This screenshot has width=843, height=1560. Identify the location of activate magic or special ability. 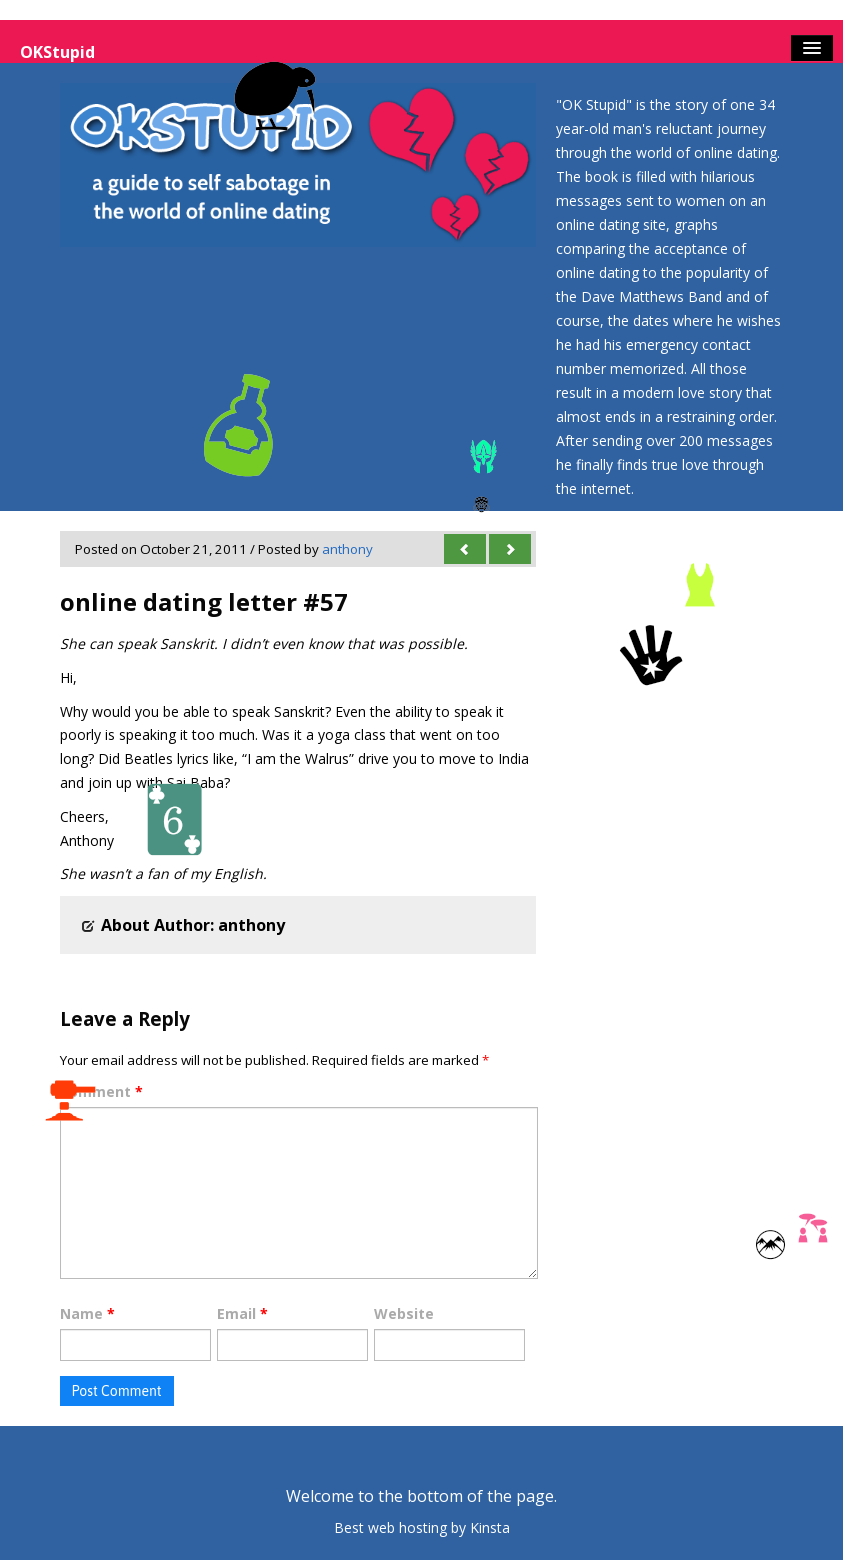
(651, 656).